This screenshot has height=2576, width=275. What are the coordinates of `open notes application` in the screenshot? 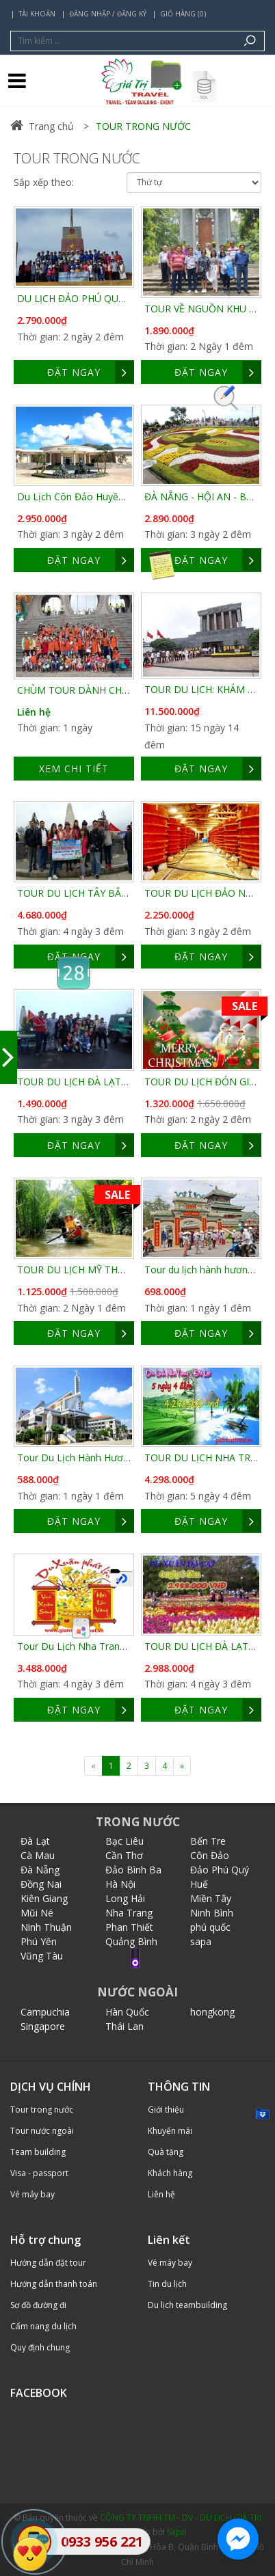 It's located at (161, 565).